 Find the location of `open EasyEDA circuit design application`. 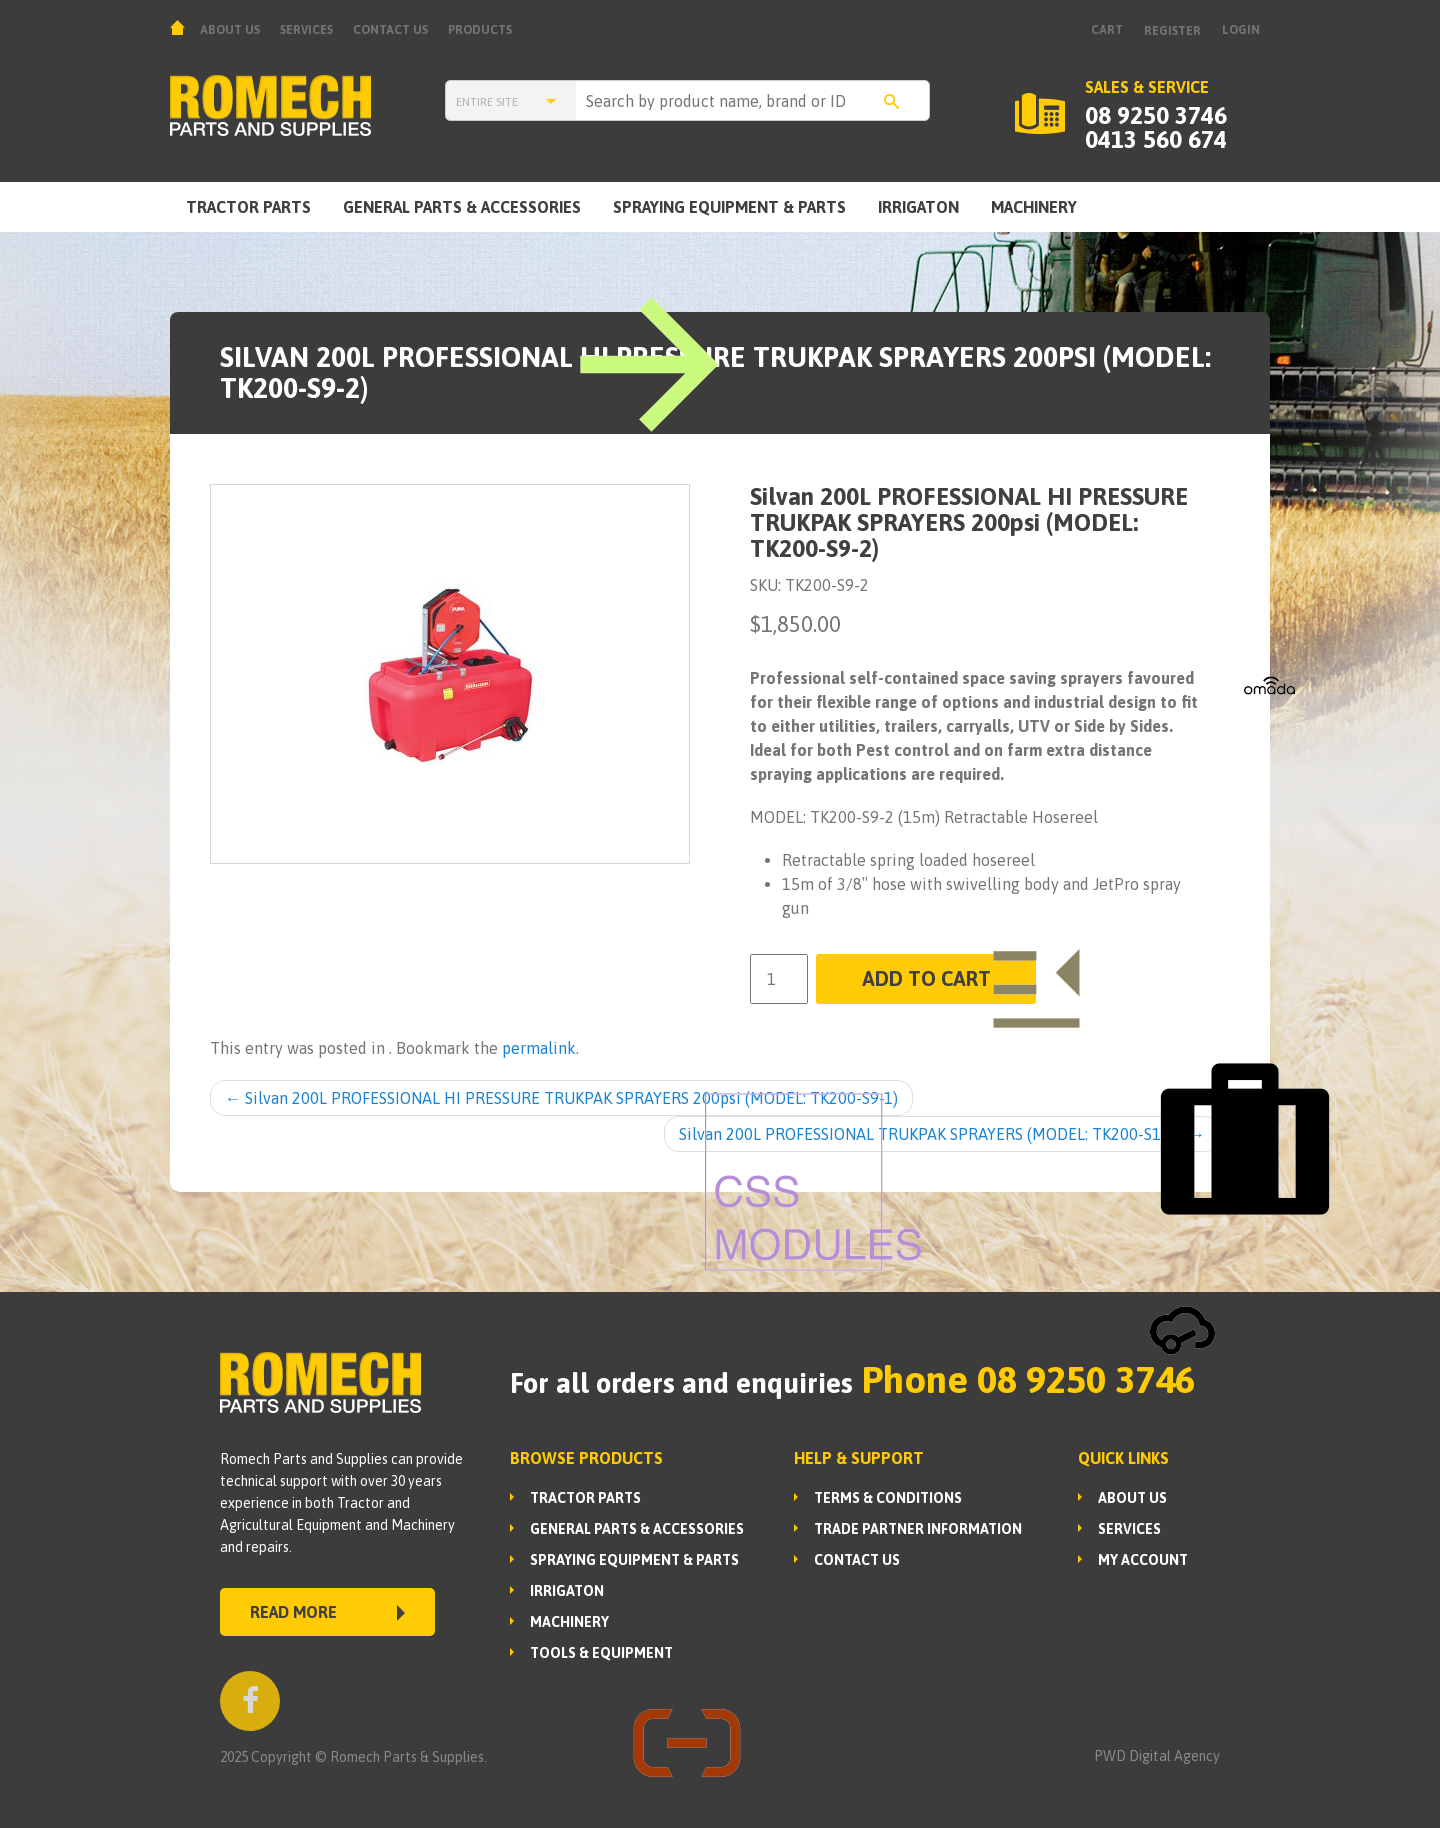

open EasyEDA circuit design application is located at coordinates (1182, 1330).